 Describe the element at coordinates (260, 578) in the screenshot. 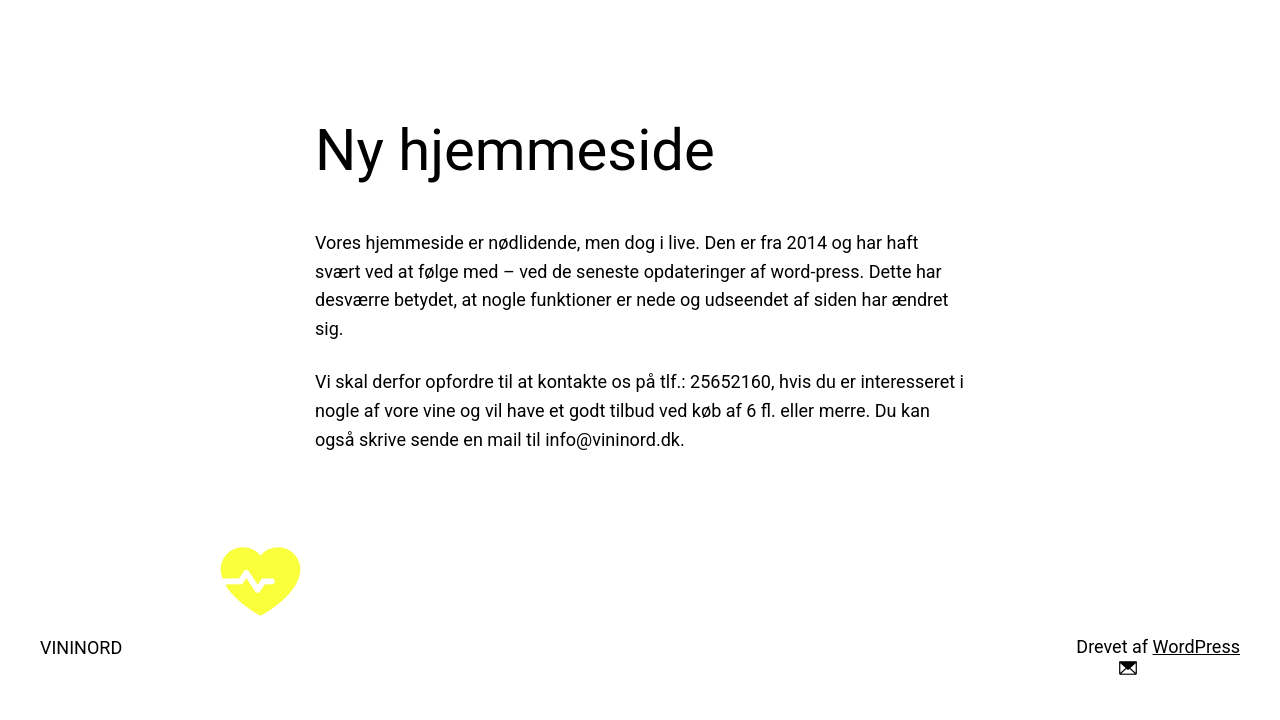

I see `view health or fitness data` at that location.